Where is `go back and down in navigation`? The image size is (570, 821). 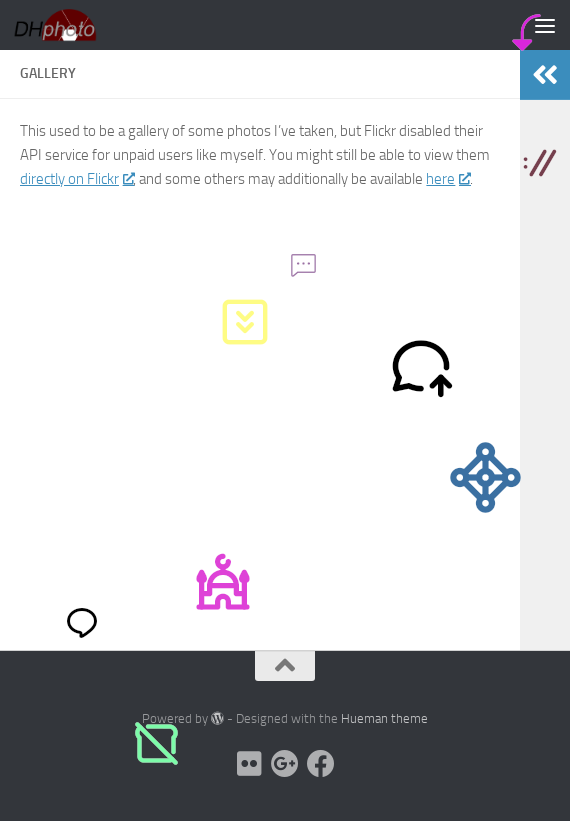
go back and down in navigation is located at coordinates (526, 32).